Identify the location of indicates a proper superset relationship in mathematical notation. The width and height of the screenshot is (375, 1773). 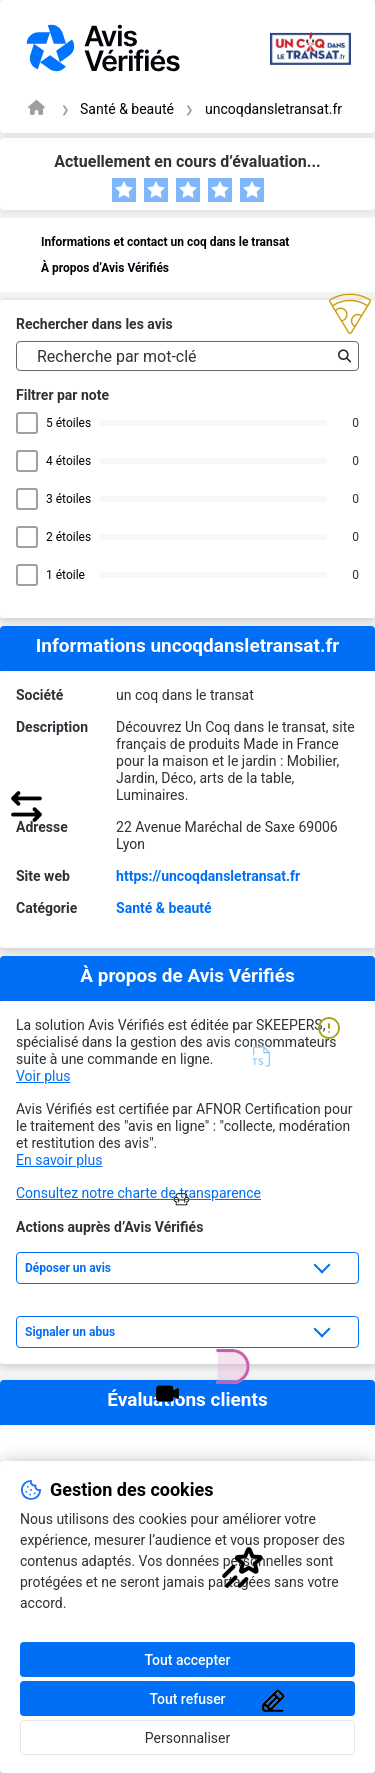
(230, 1366).